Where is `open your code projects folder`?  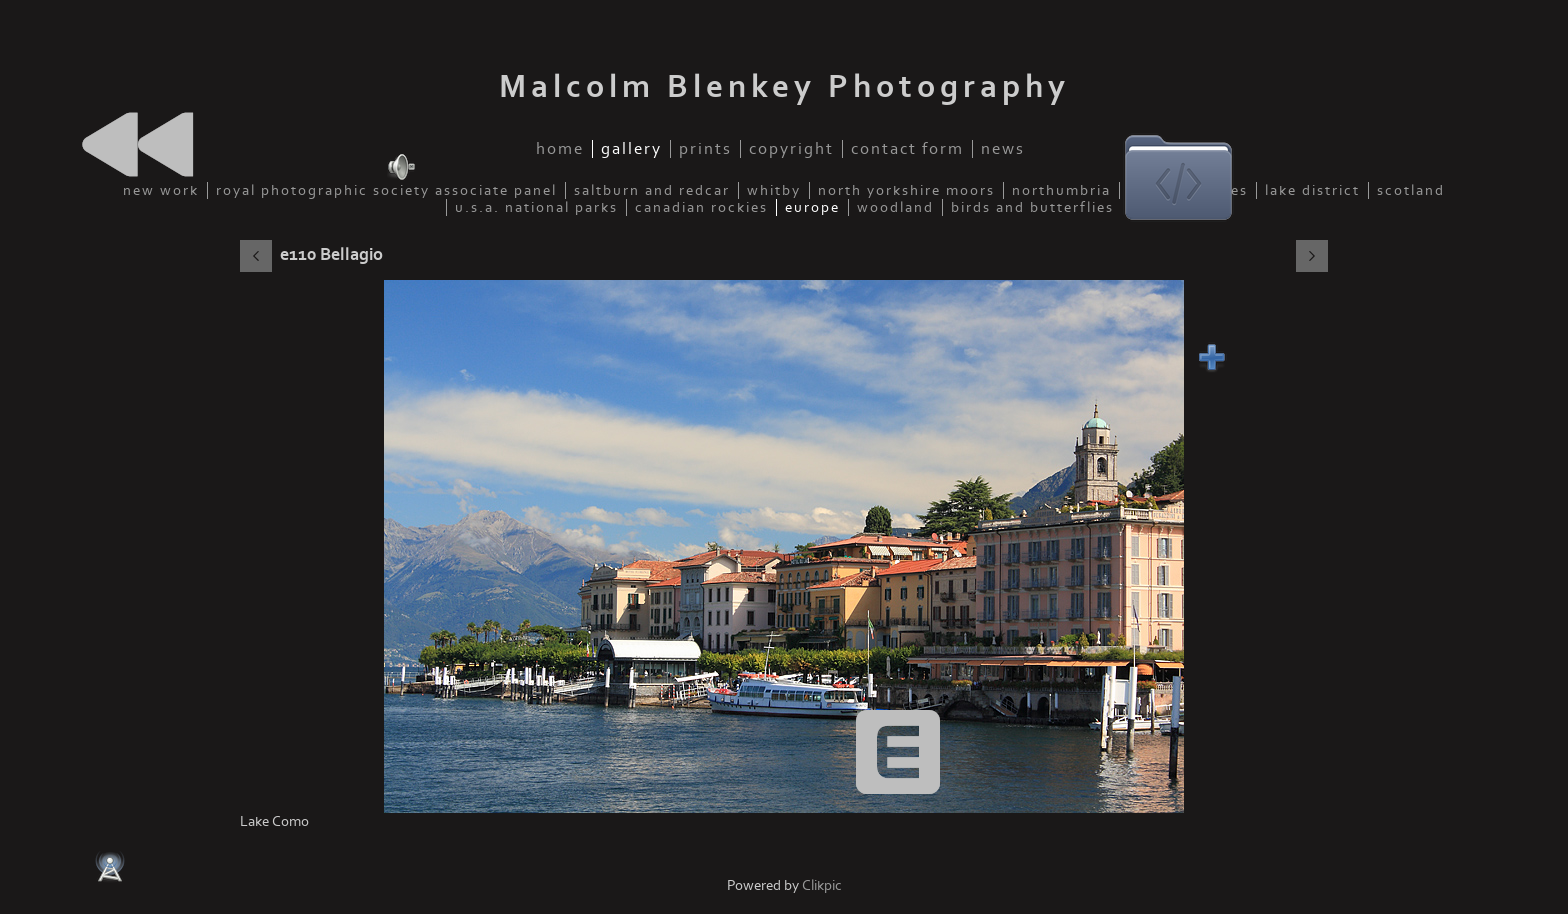 open your code projects folder is located at coordinates (1178, 177).